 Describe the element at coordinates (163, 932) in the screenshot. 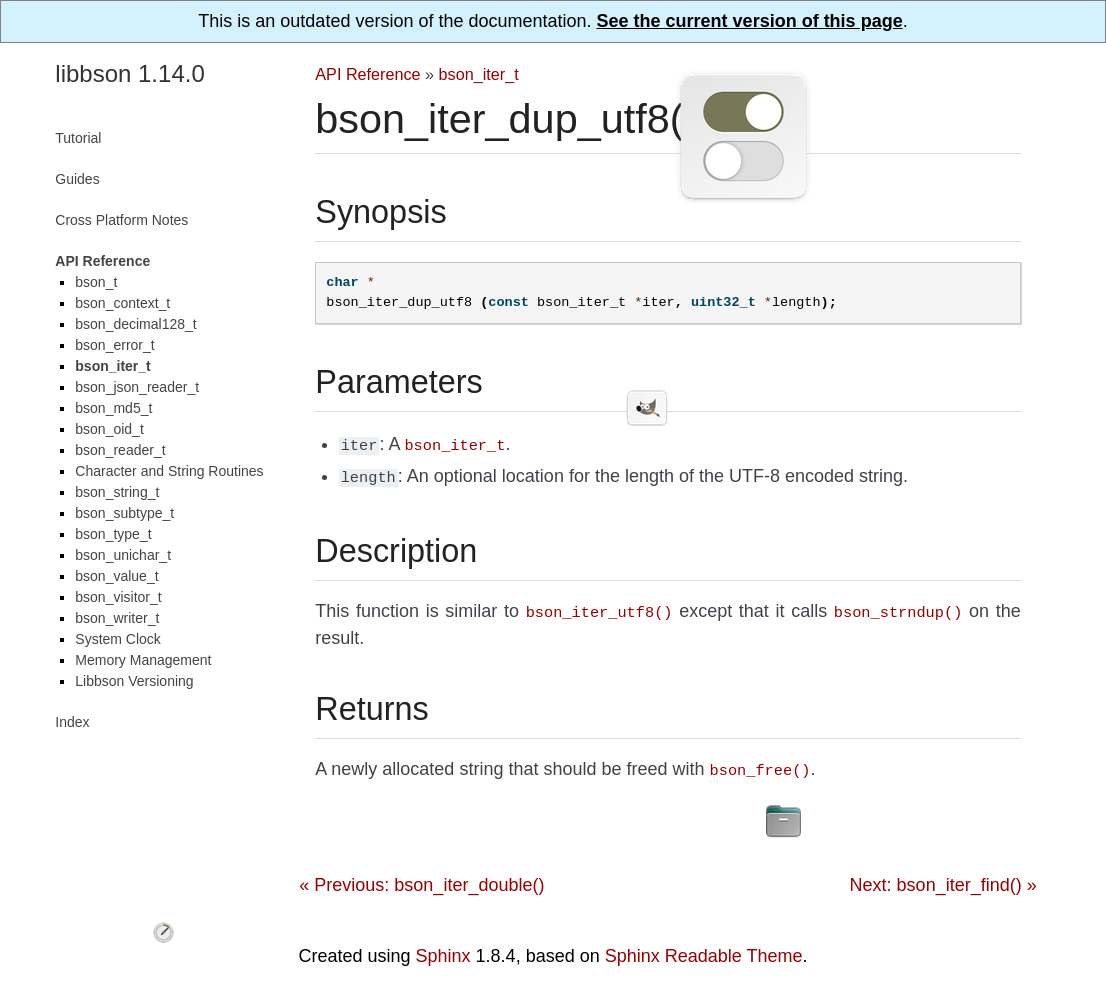

I see `open sysprof system profiler` at that location.